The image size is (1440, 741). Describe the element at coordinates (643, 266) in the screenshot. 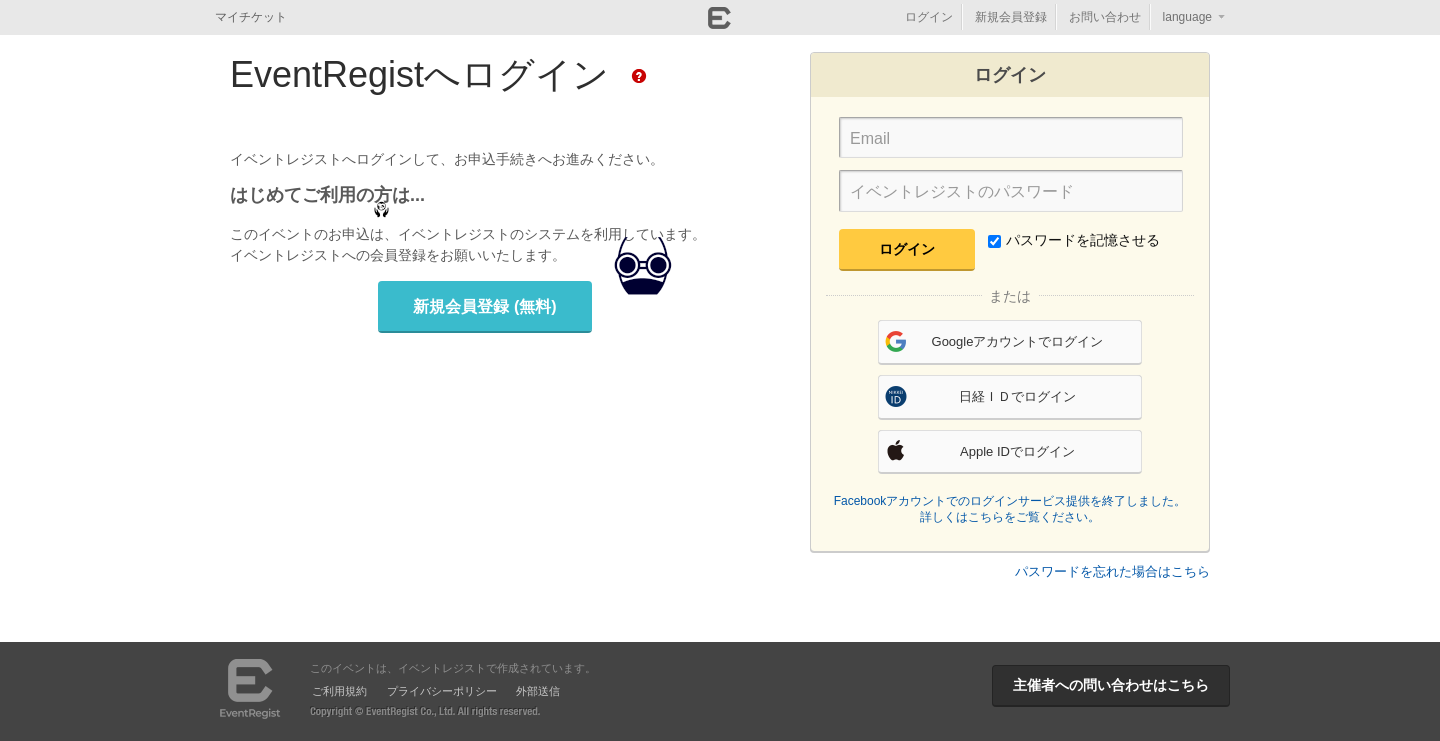

I see `access medical or healthcare services` at that location.